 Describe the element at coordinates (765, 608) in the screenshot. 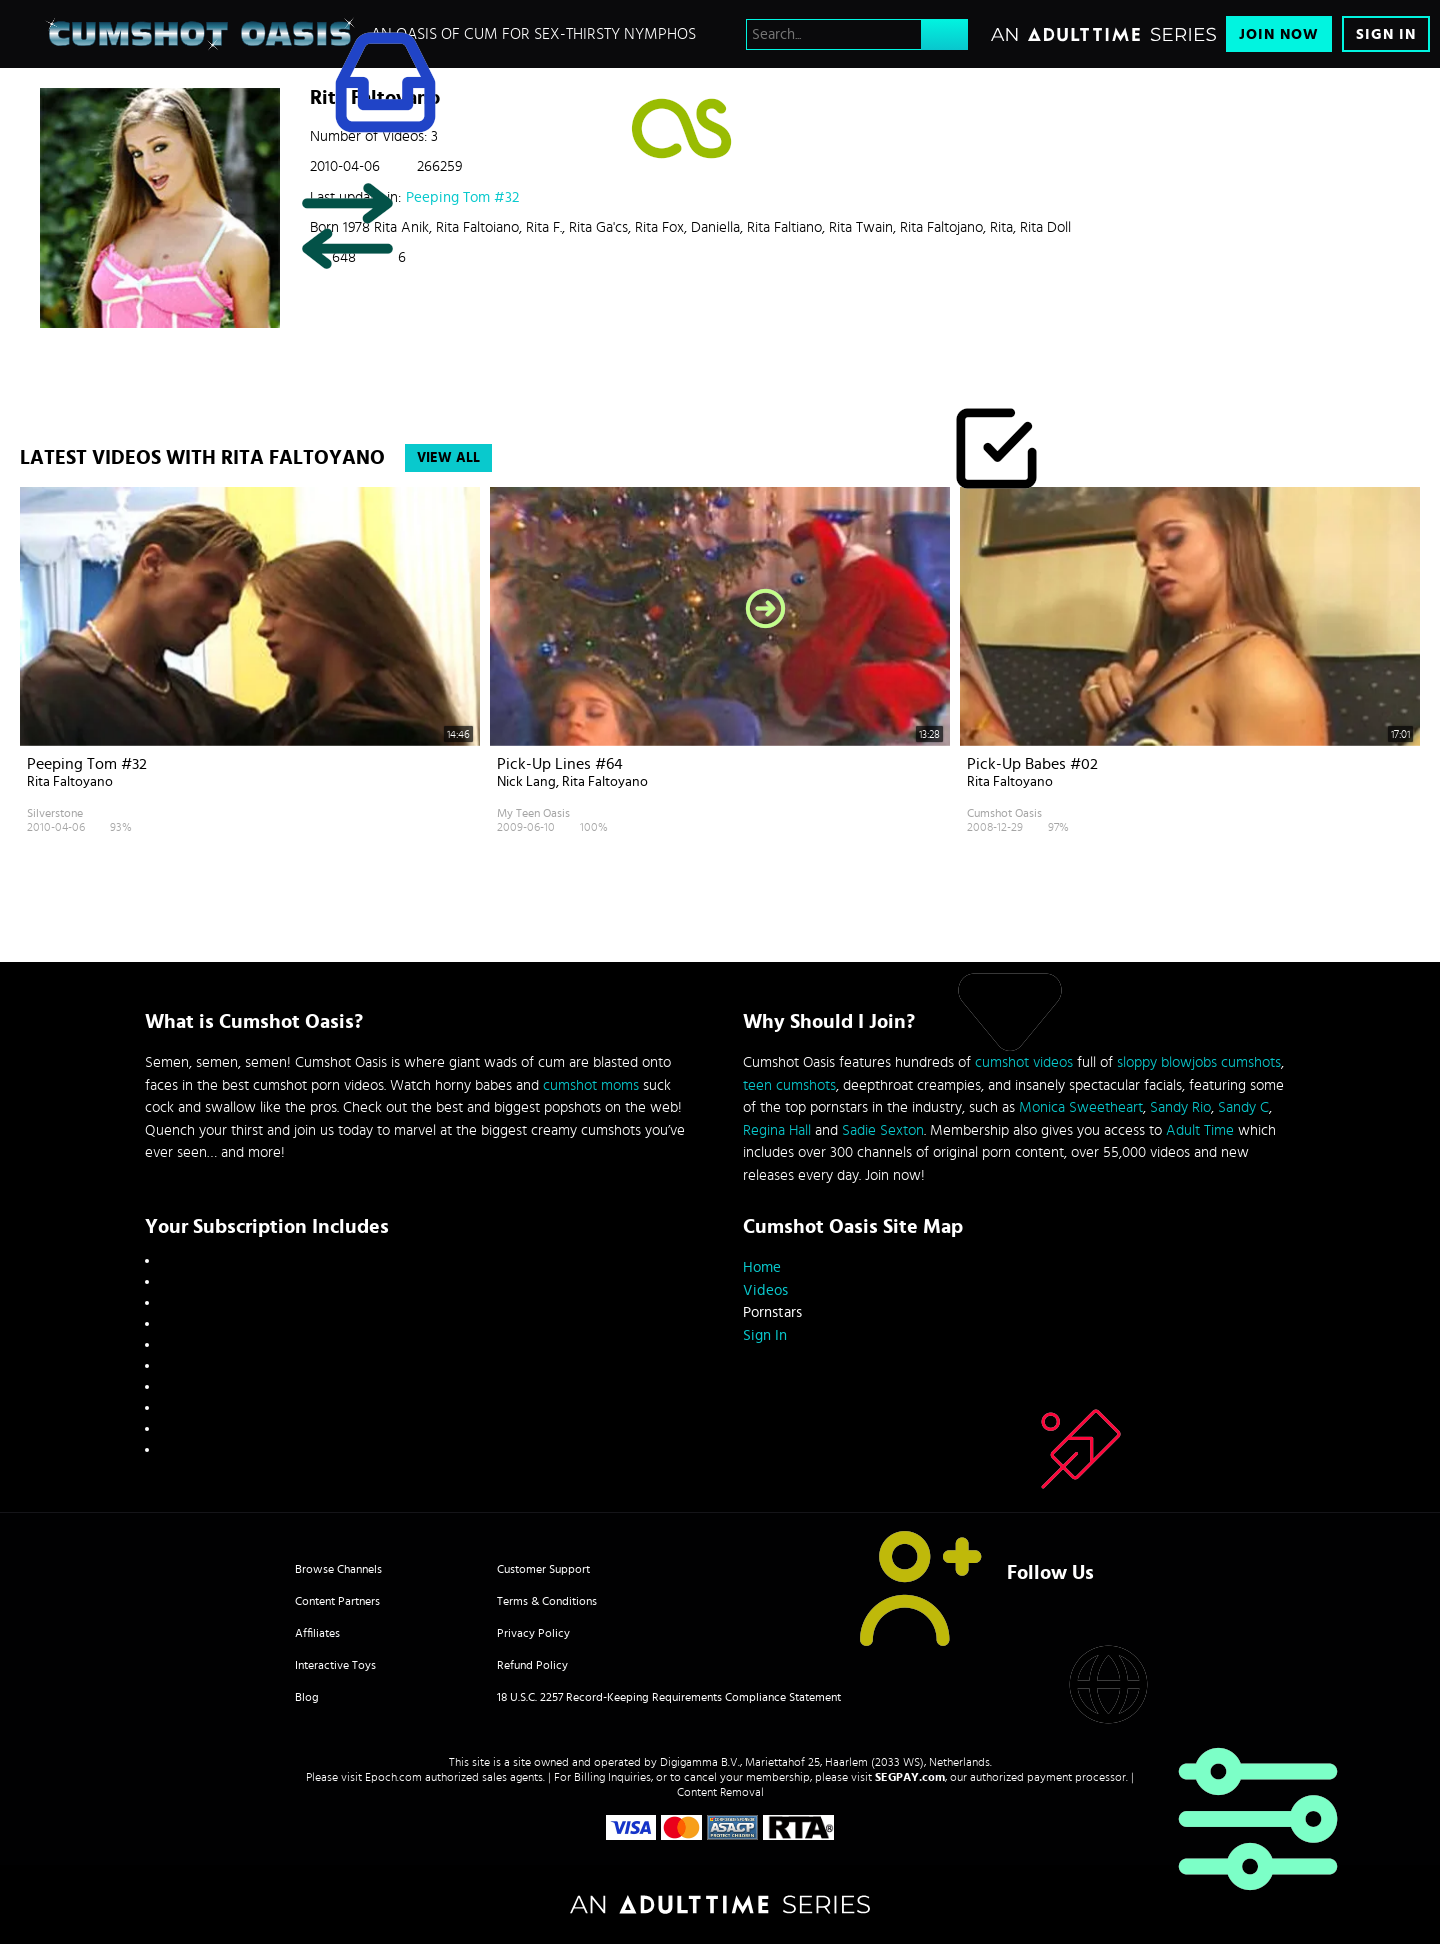

I see `proceed to the next step` at that location.